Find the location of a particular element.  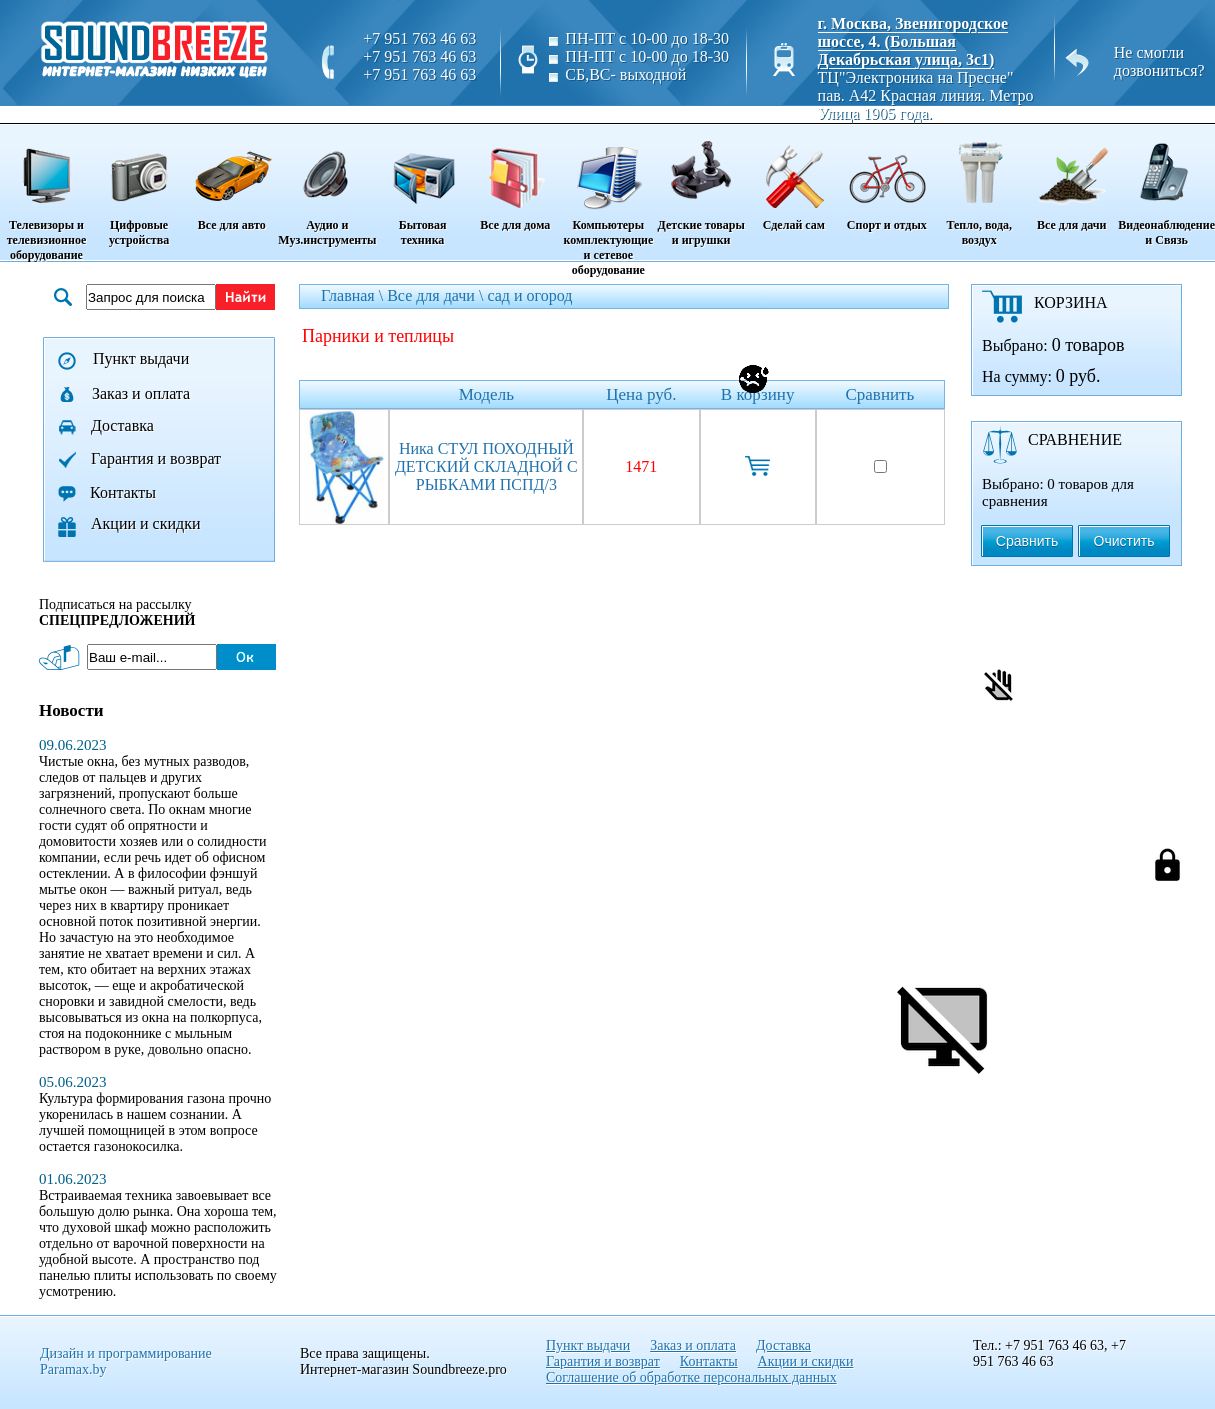

report feeling unwell or sick is located at coordinates (753, 379).